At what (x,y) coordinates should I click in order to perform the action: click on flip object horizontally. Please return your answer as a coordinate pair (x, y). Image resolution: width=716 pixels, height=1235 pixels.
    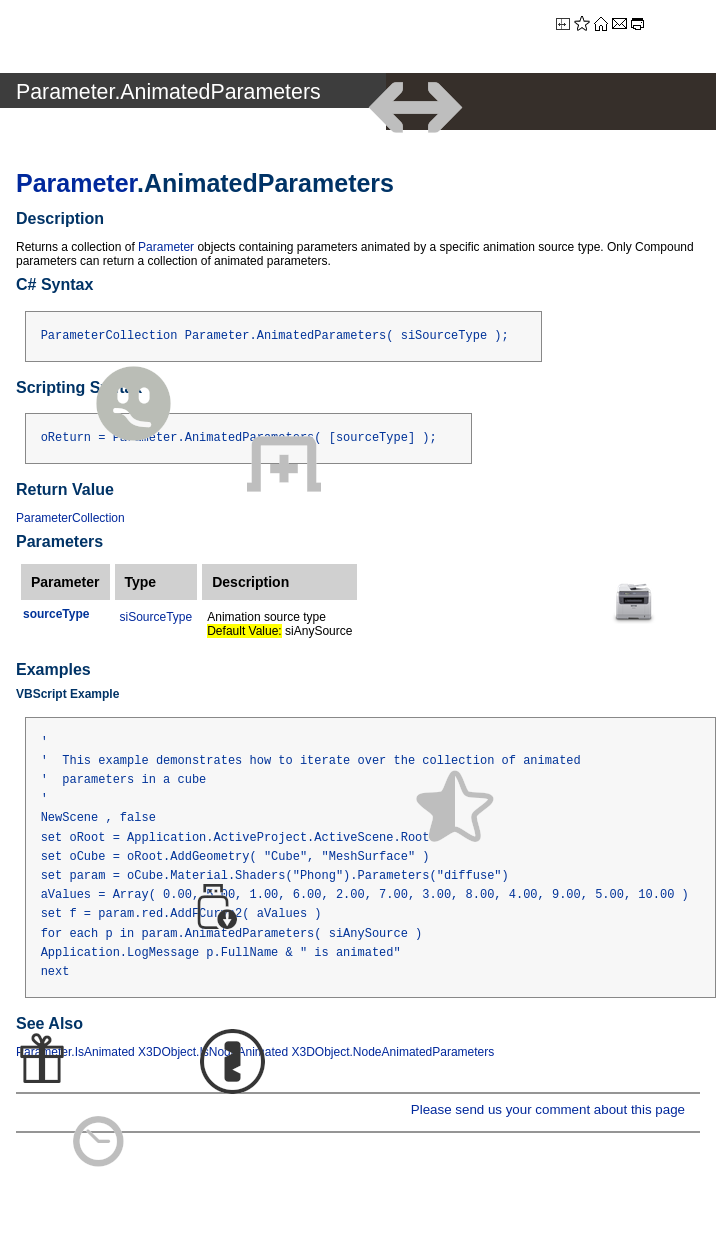
    Looking at the image, I should click on (415, 107).